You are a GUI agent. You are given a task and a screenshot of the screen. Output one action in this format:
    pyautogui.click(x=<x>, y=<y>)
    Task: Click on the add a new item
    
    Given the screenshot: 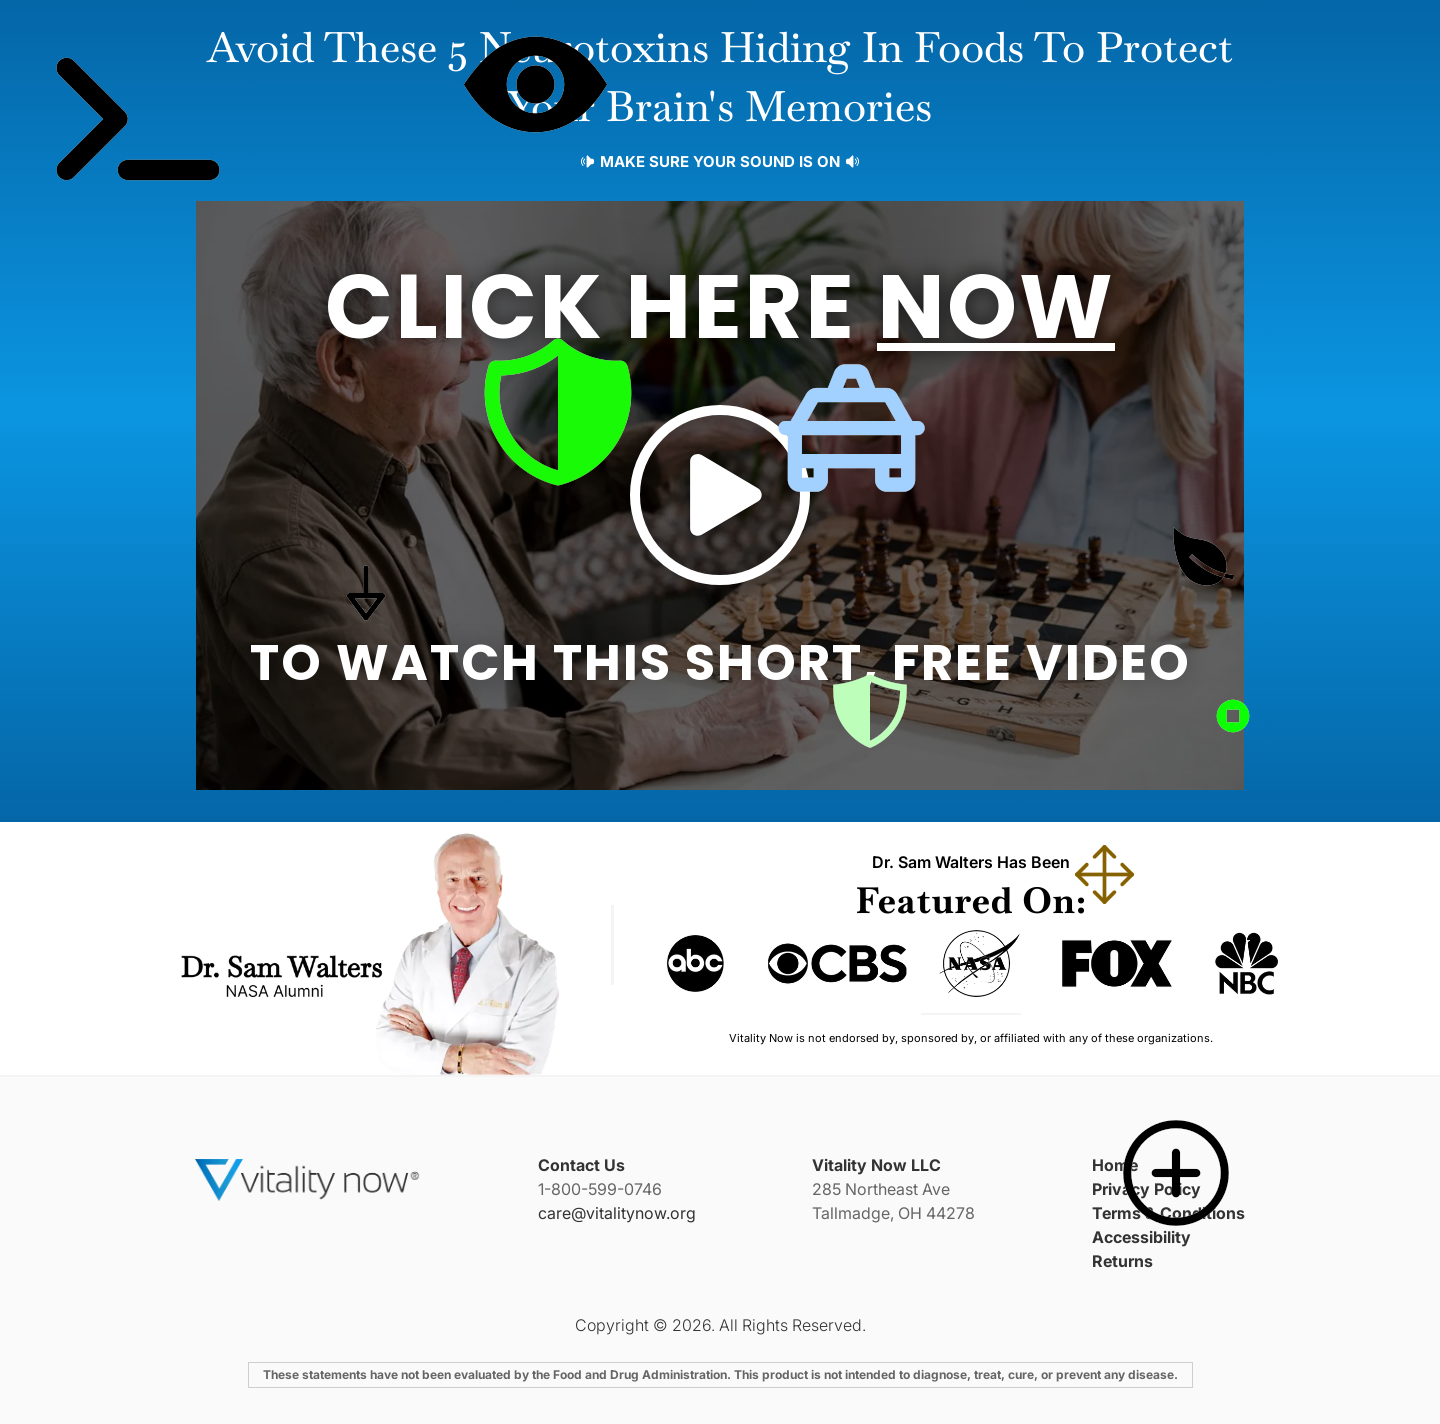 What is the action you would take?
    pyautogui.click(x=1176, y=1173)
    